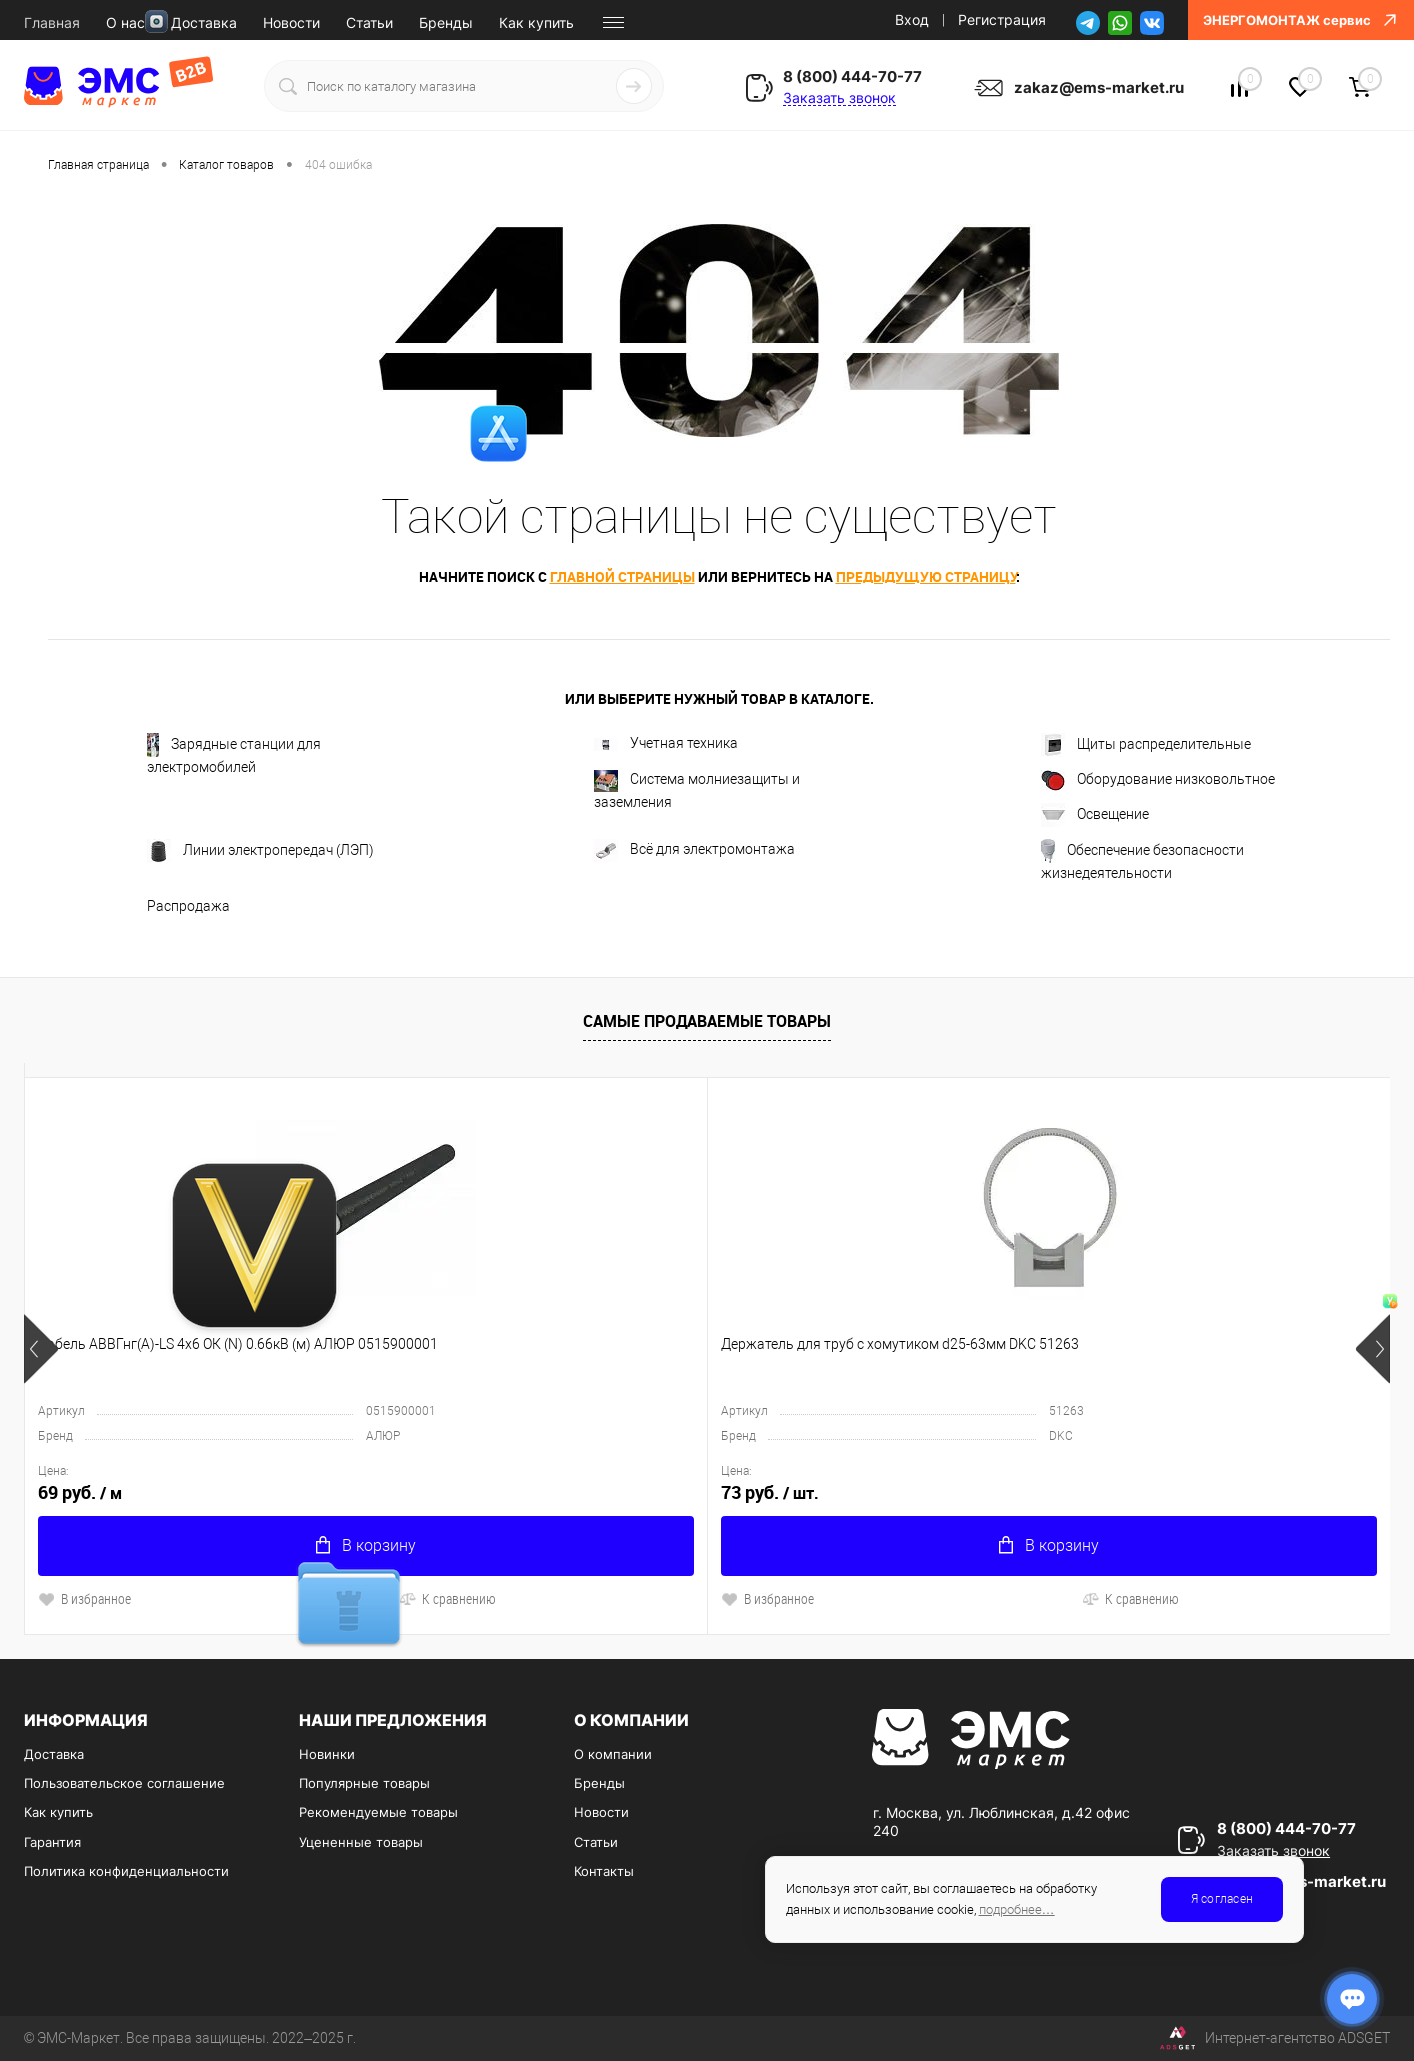 This screenshot has width=1414, height=2061. What do you see at coordinates (1390, 1301) in the screenshot?
I see `open yubikey piv manager app` at bounding box center [1390, 1301].